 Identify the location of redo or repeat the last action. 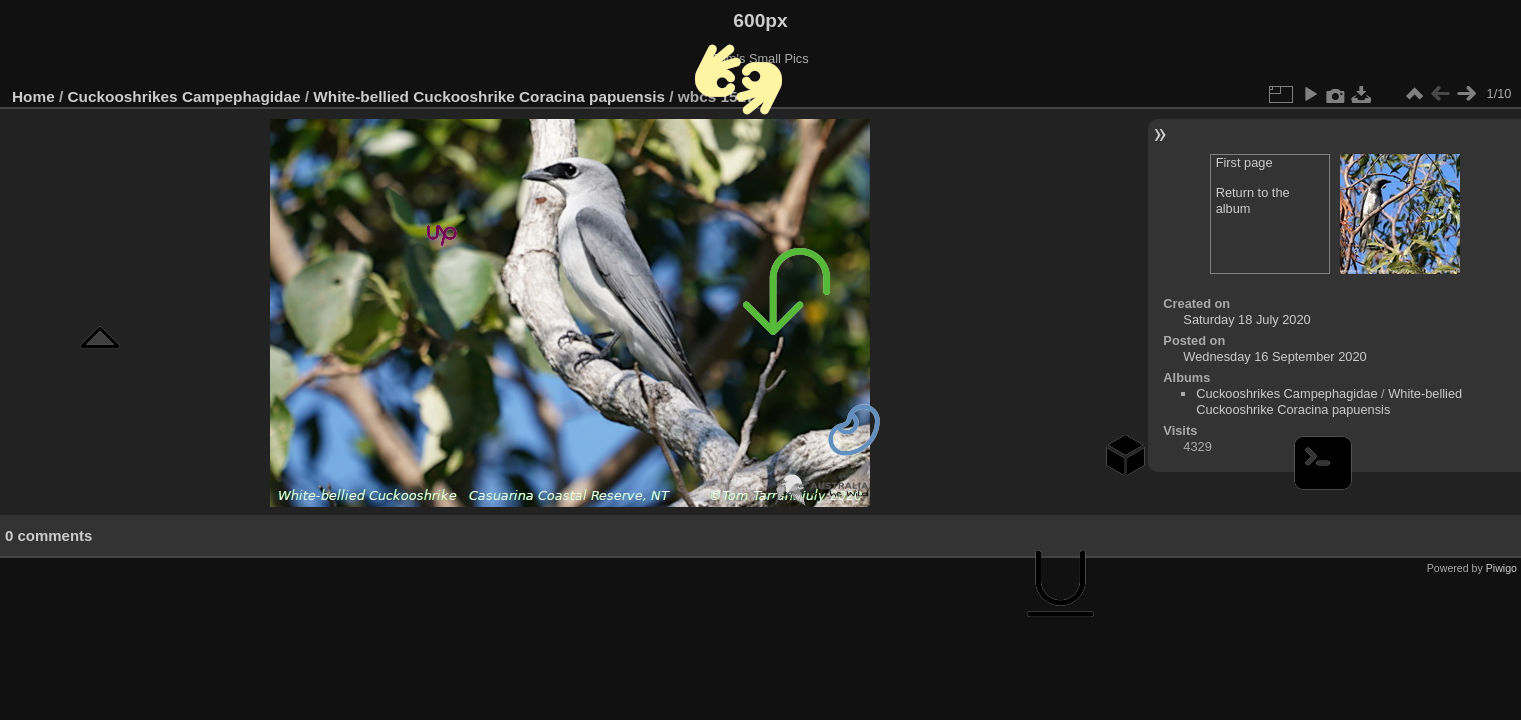
(786, 291).